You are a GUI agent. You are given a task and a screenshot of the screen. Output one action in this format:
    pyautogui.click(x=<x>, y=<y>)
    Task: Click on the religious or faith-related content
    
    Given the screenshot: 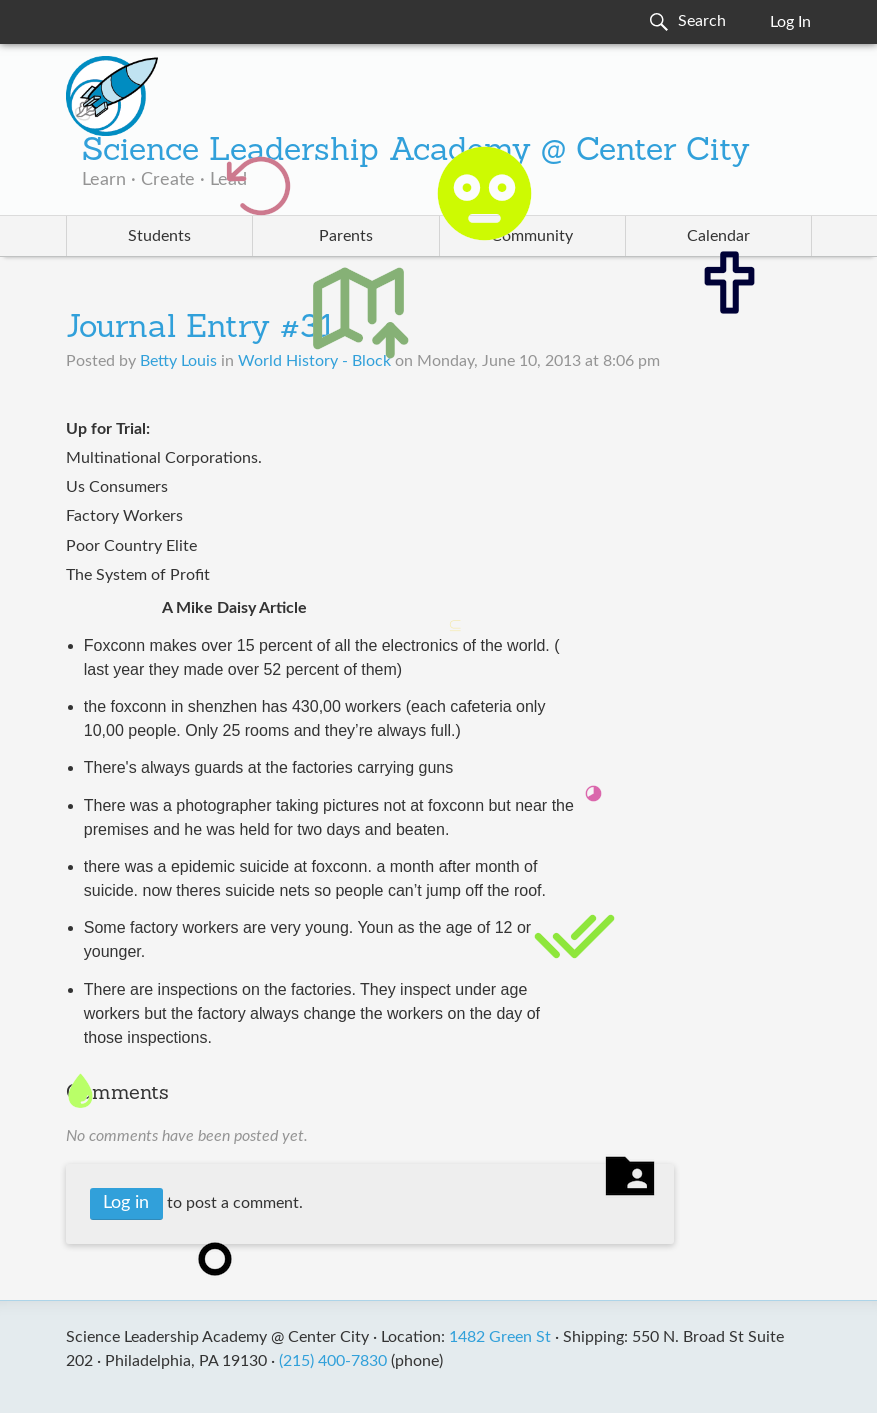 What is the action you would take?
    pyautogui.click(x=729, y=282)
    